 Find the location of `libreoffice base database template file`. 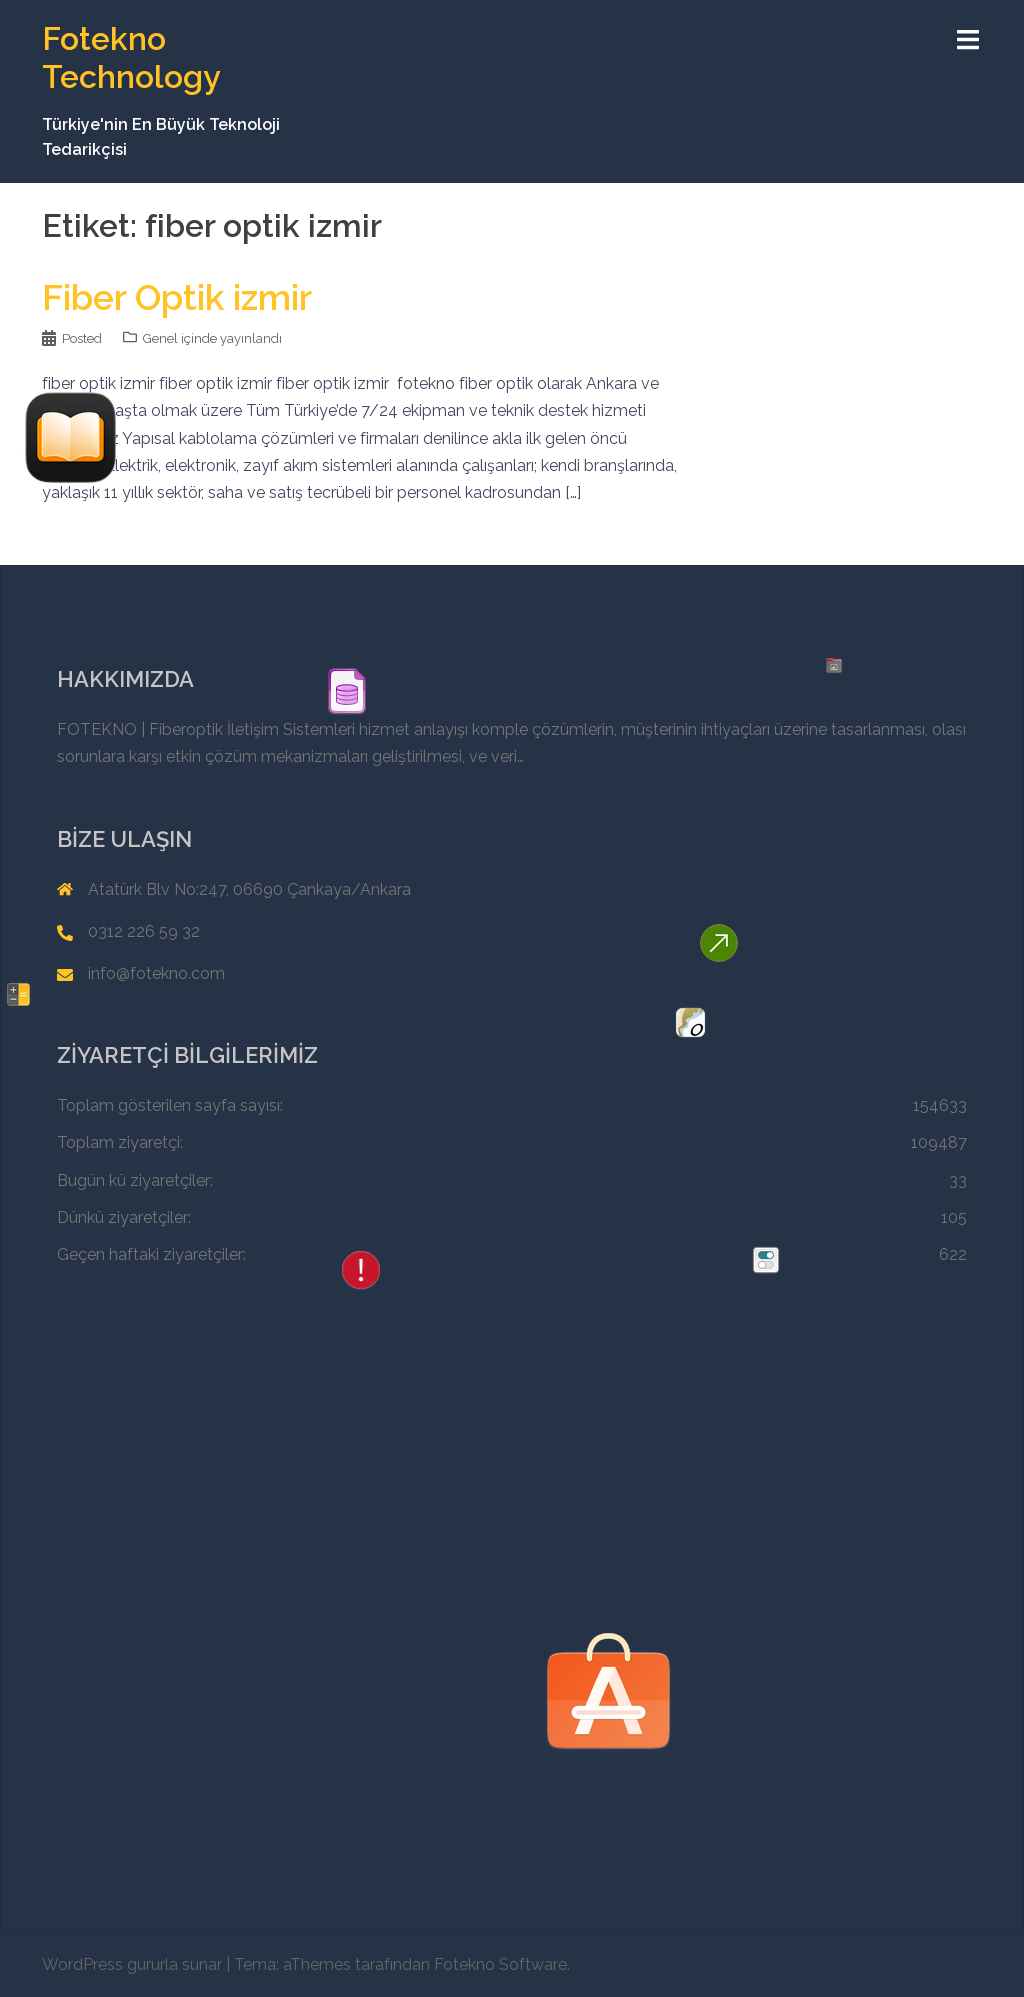

libreoffice base database template file is located at coordinates (347, 691).